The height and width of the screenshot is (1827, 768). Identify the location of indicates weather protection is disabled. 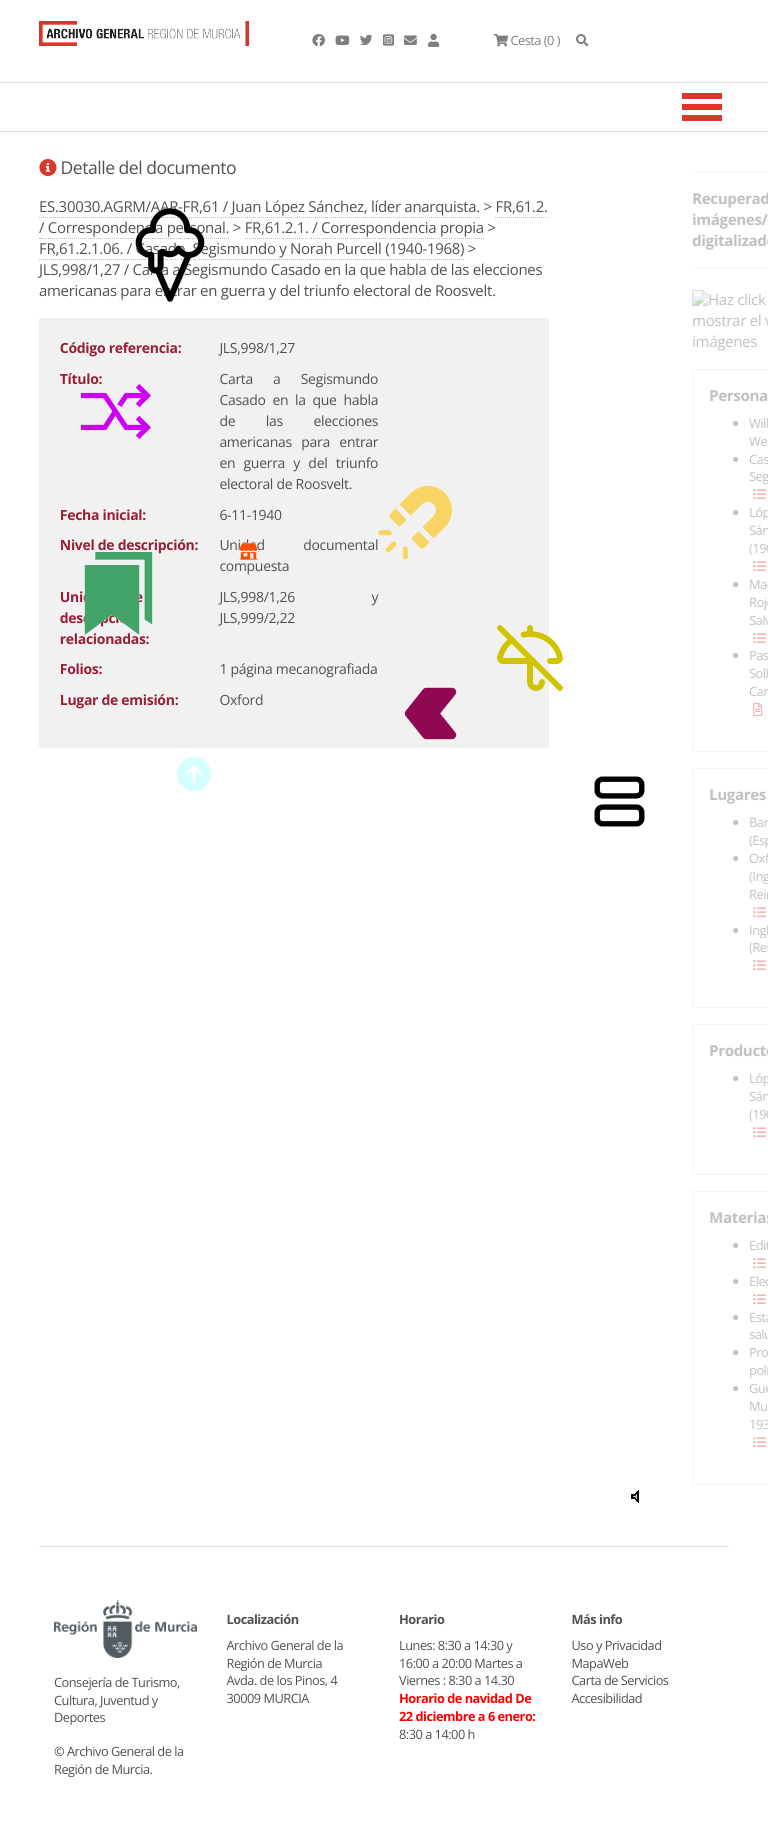
(530, 658).